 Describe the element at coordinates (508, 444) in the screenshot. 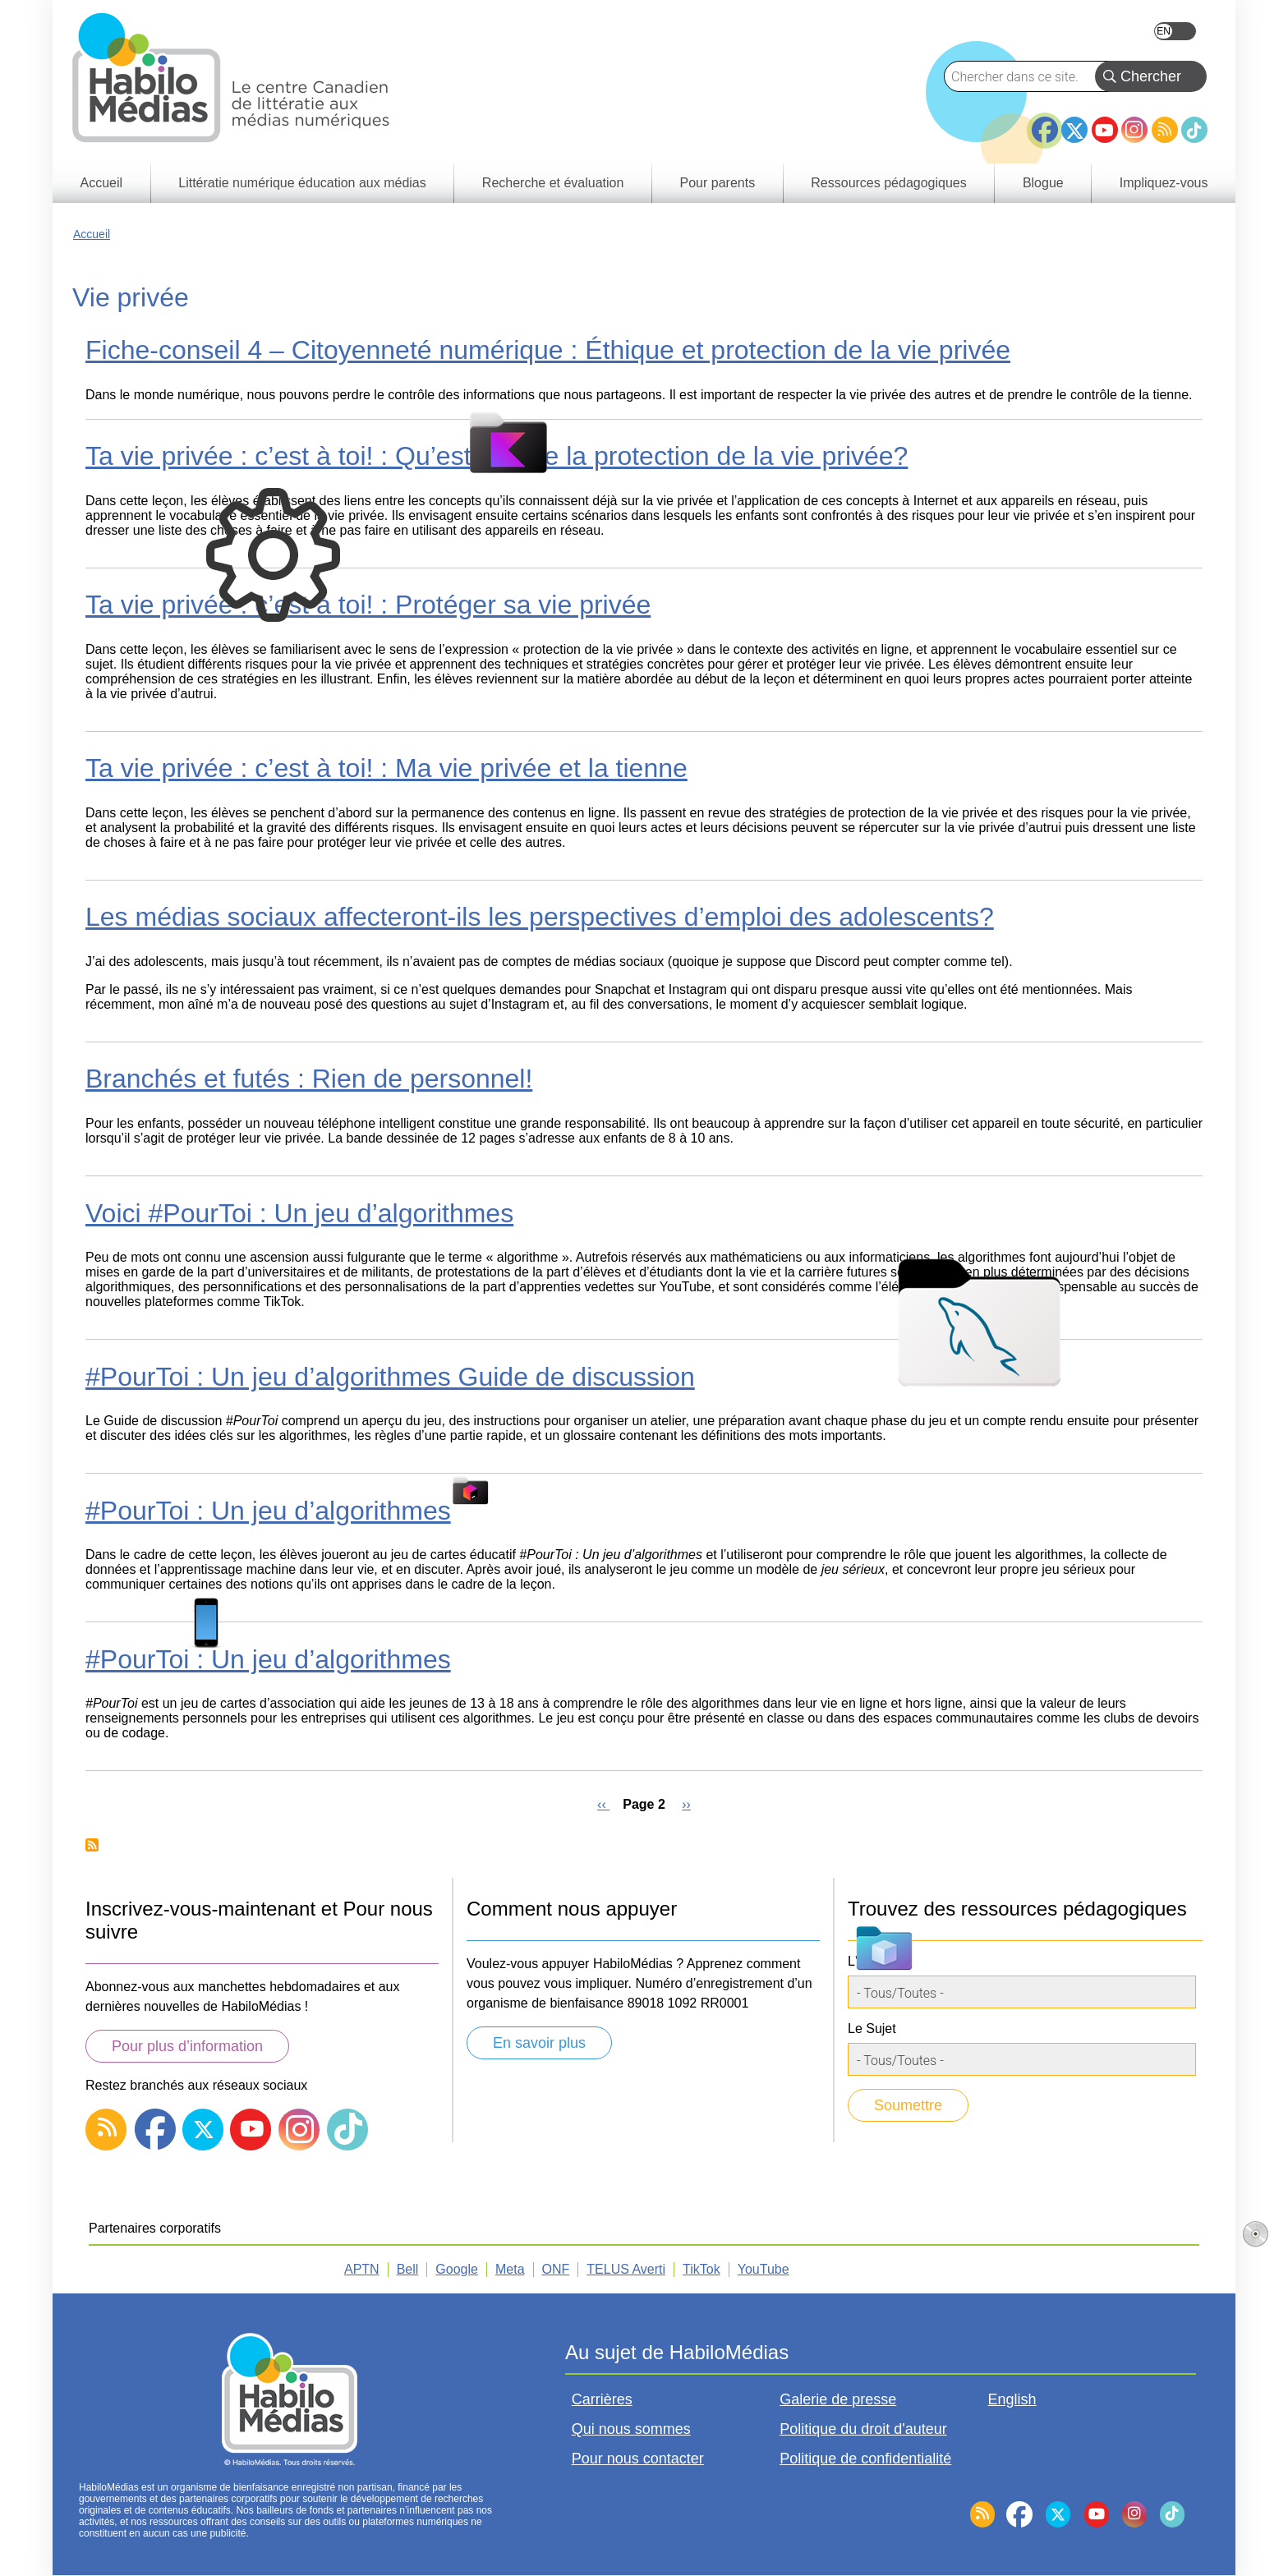

I see `open kotlin project folder` at that location.